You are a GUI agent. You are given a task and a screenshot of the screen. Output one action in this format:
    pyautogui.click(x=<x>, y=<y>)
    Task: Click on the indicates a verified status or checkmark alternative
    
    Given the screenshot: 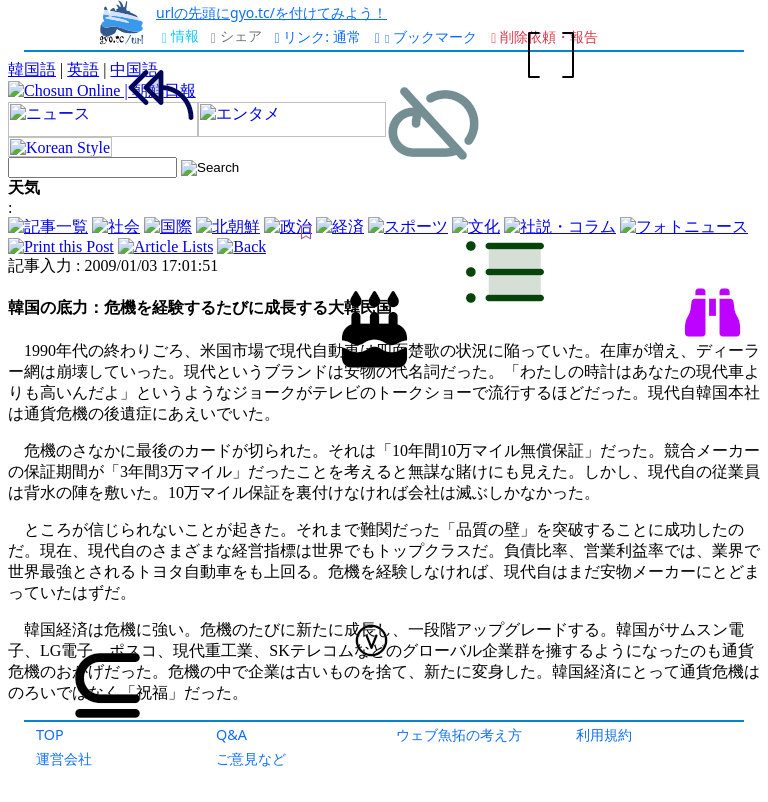 What is the action you would take?
    pyautogui.click(x=371, y=640)
    